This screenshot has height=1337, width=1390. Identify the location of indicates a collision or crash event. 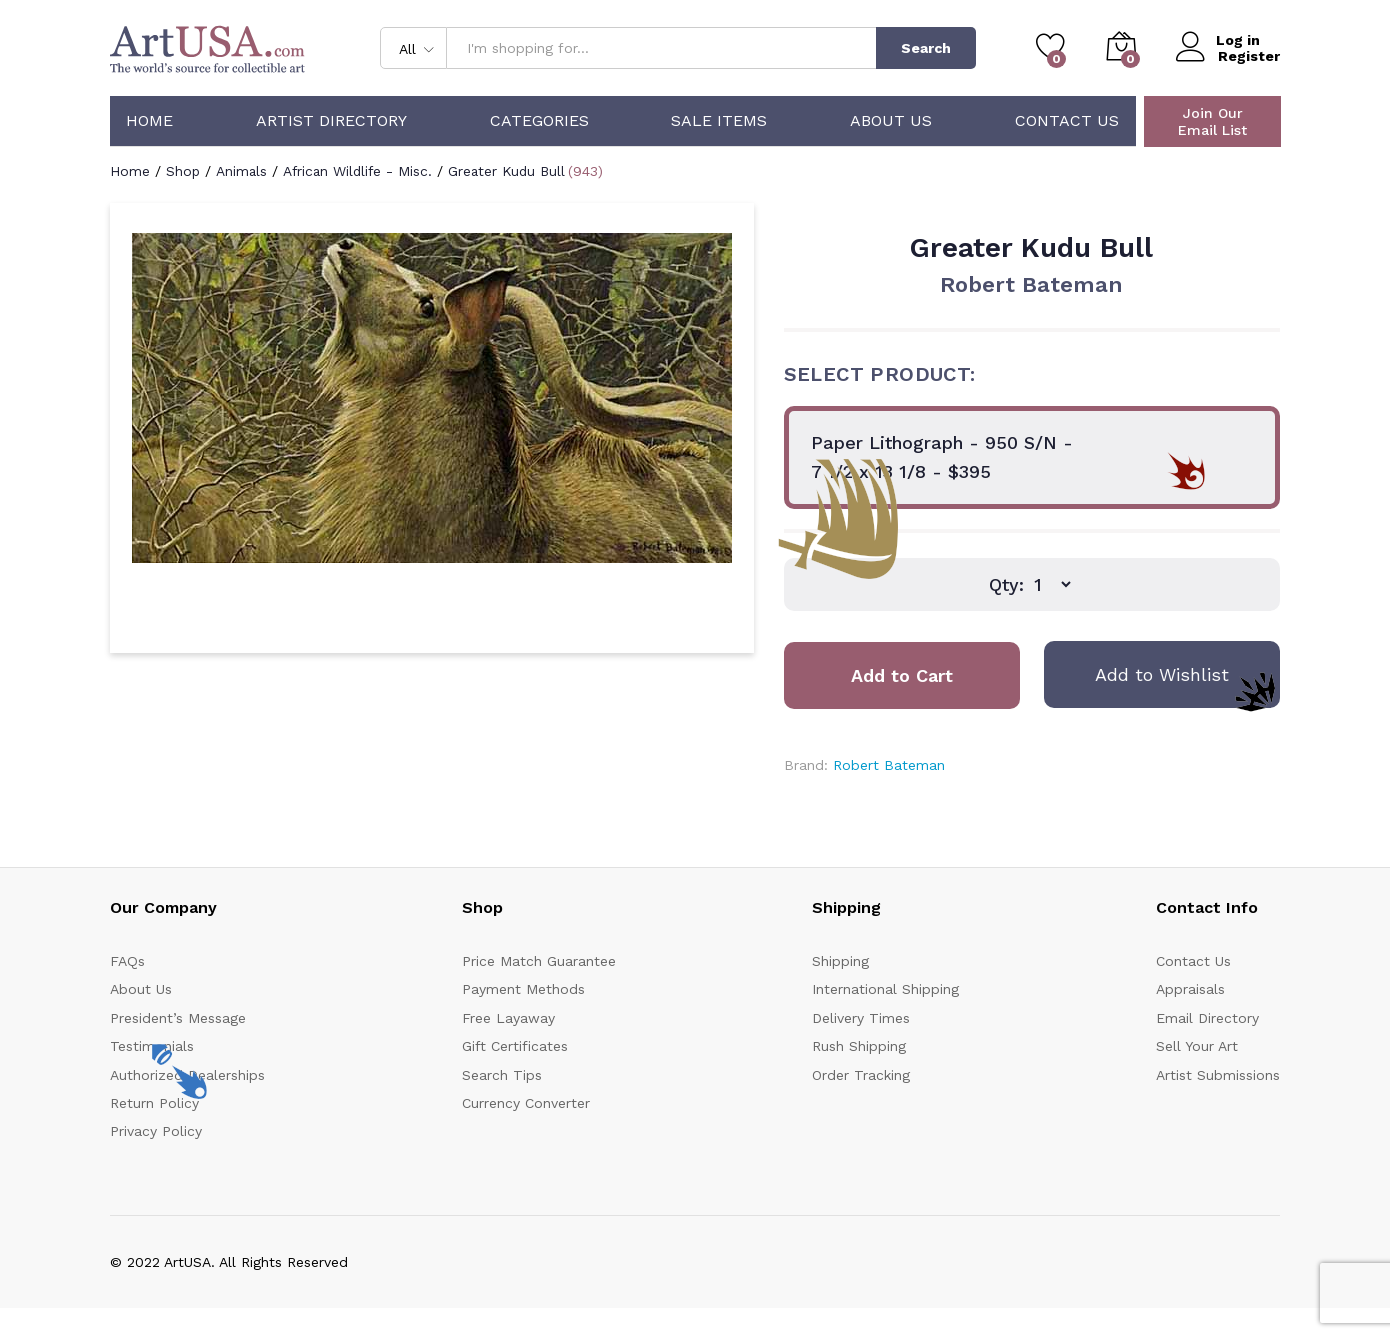
(1255, 692).